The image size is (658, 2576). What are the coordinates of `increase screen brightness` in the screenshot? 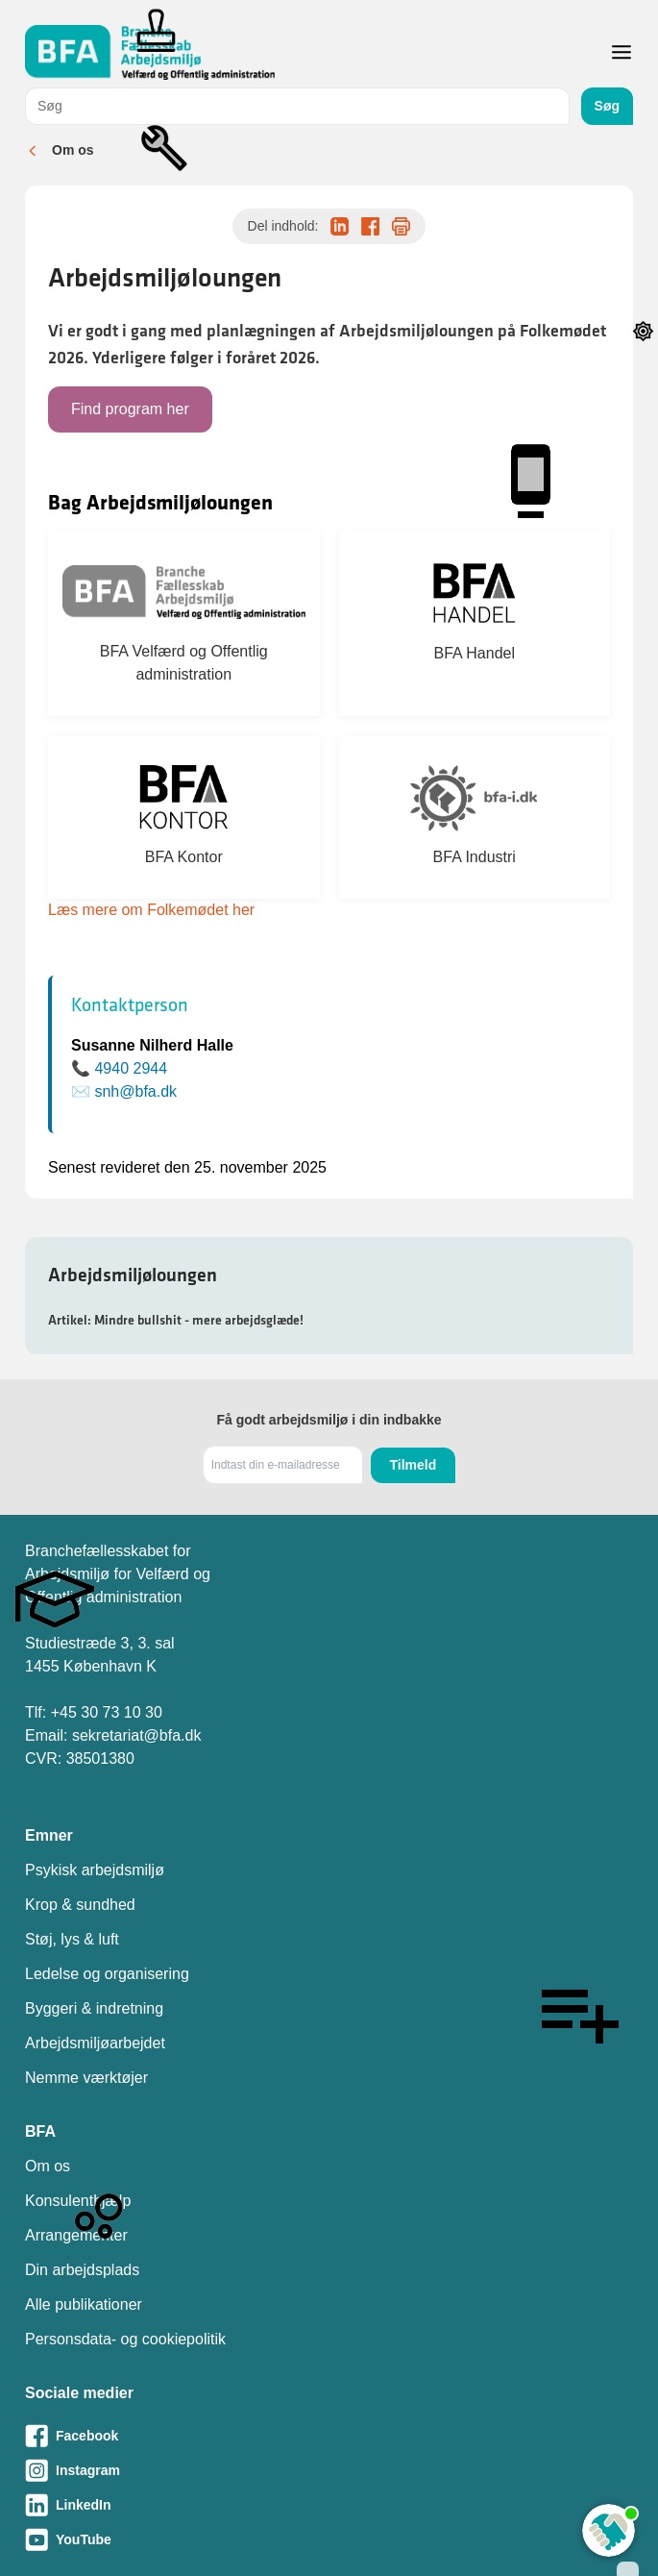 It's located at (643, 331).